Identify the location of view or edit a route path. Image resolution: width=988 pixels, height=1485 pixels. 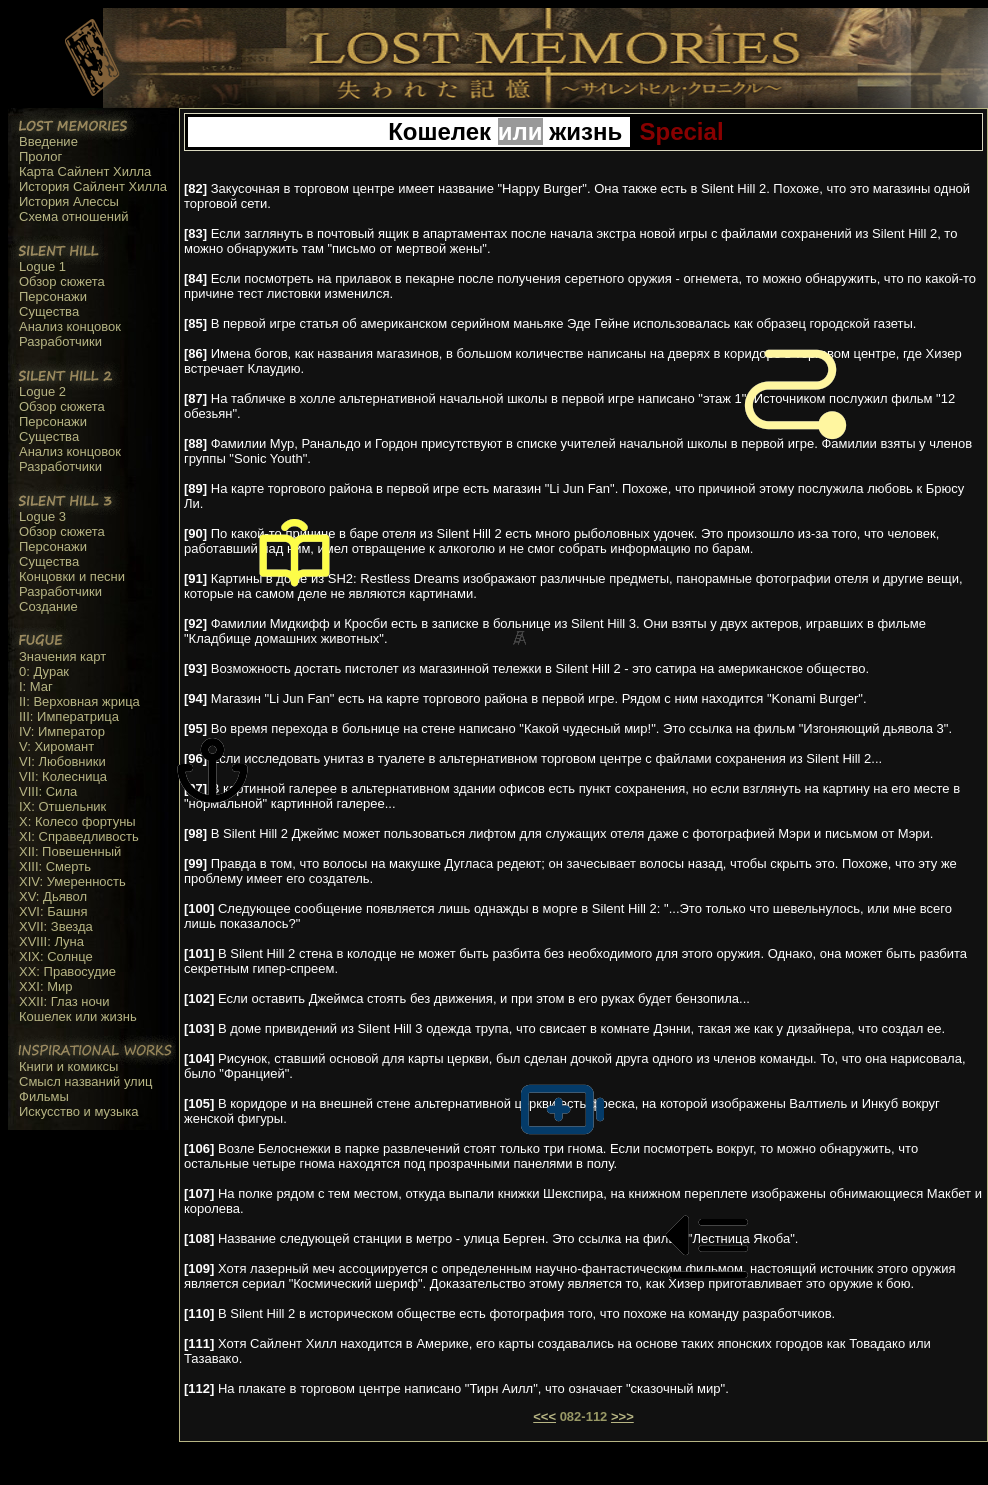
(796, 389).